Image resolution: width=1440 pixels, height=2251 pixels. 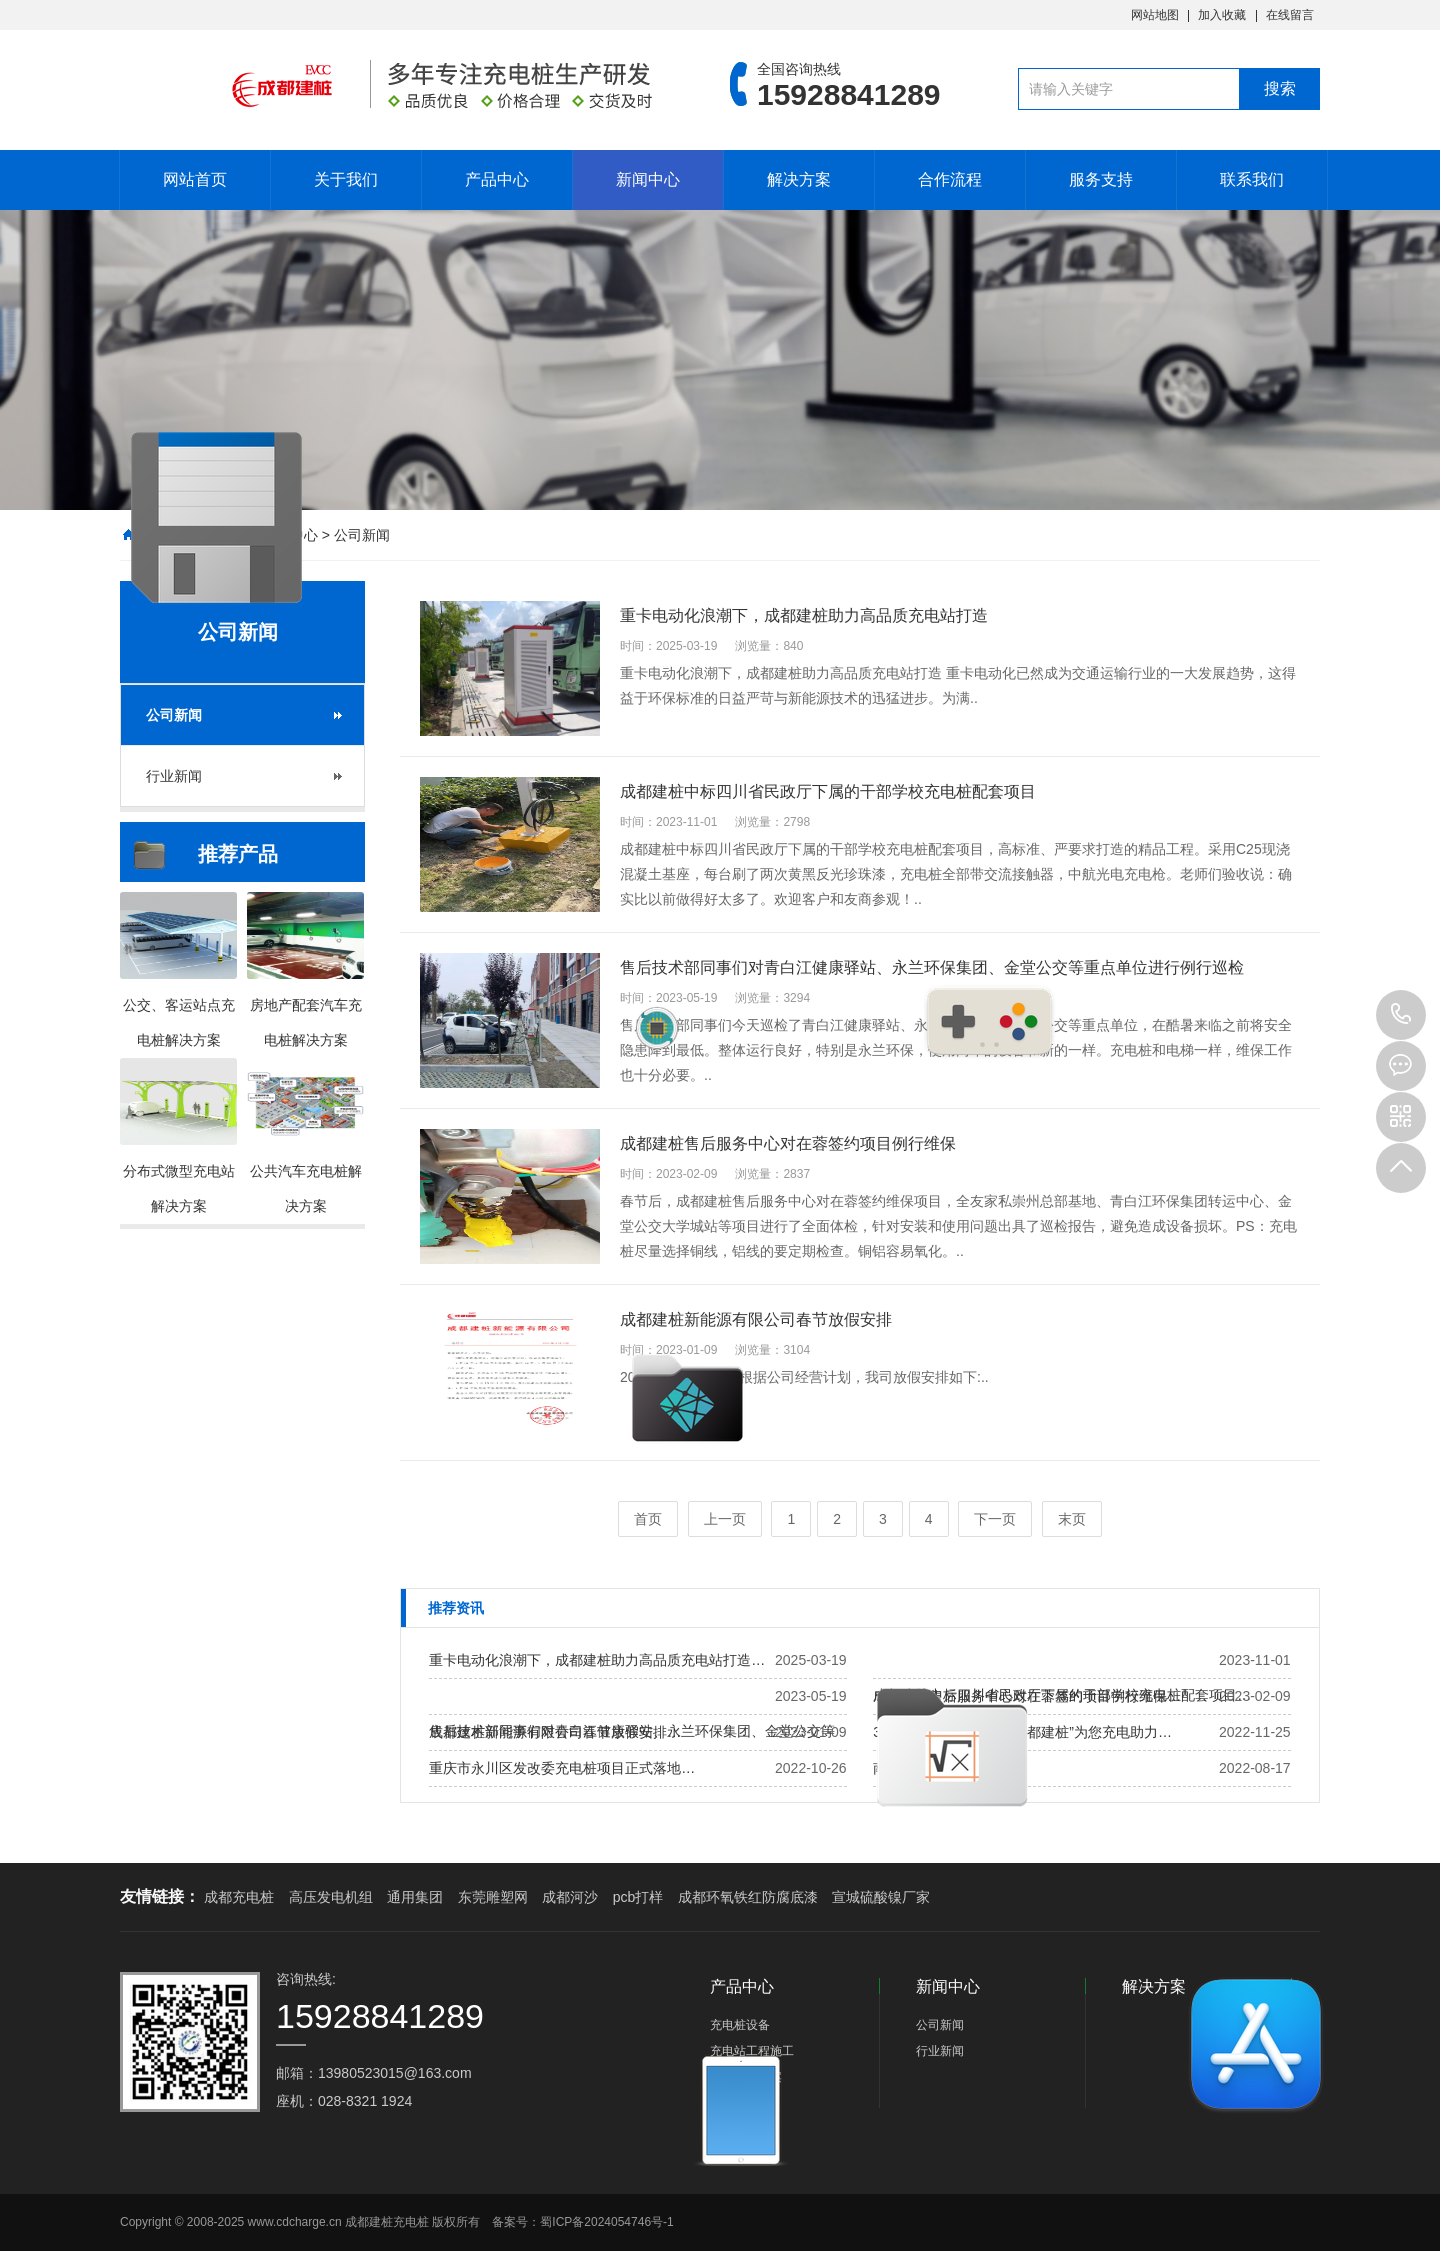 What do you see at coordinates (741, 2110) in the screenshot?
I see `connected ipad pro device` at bounding box center [741, 2110].